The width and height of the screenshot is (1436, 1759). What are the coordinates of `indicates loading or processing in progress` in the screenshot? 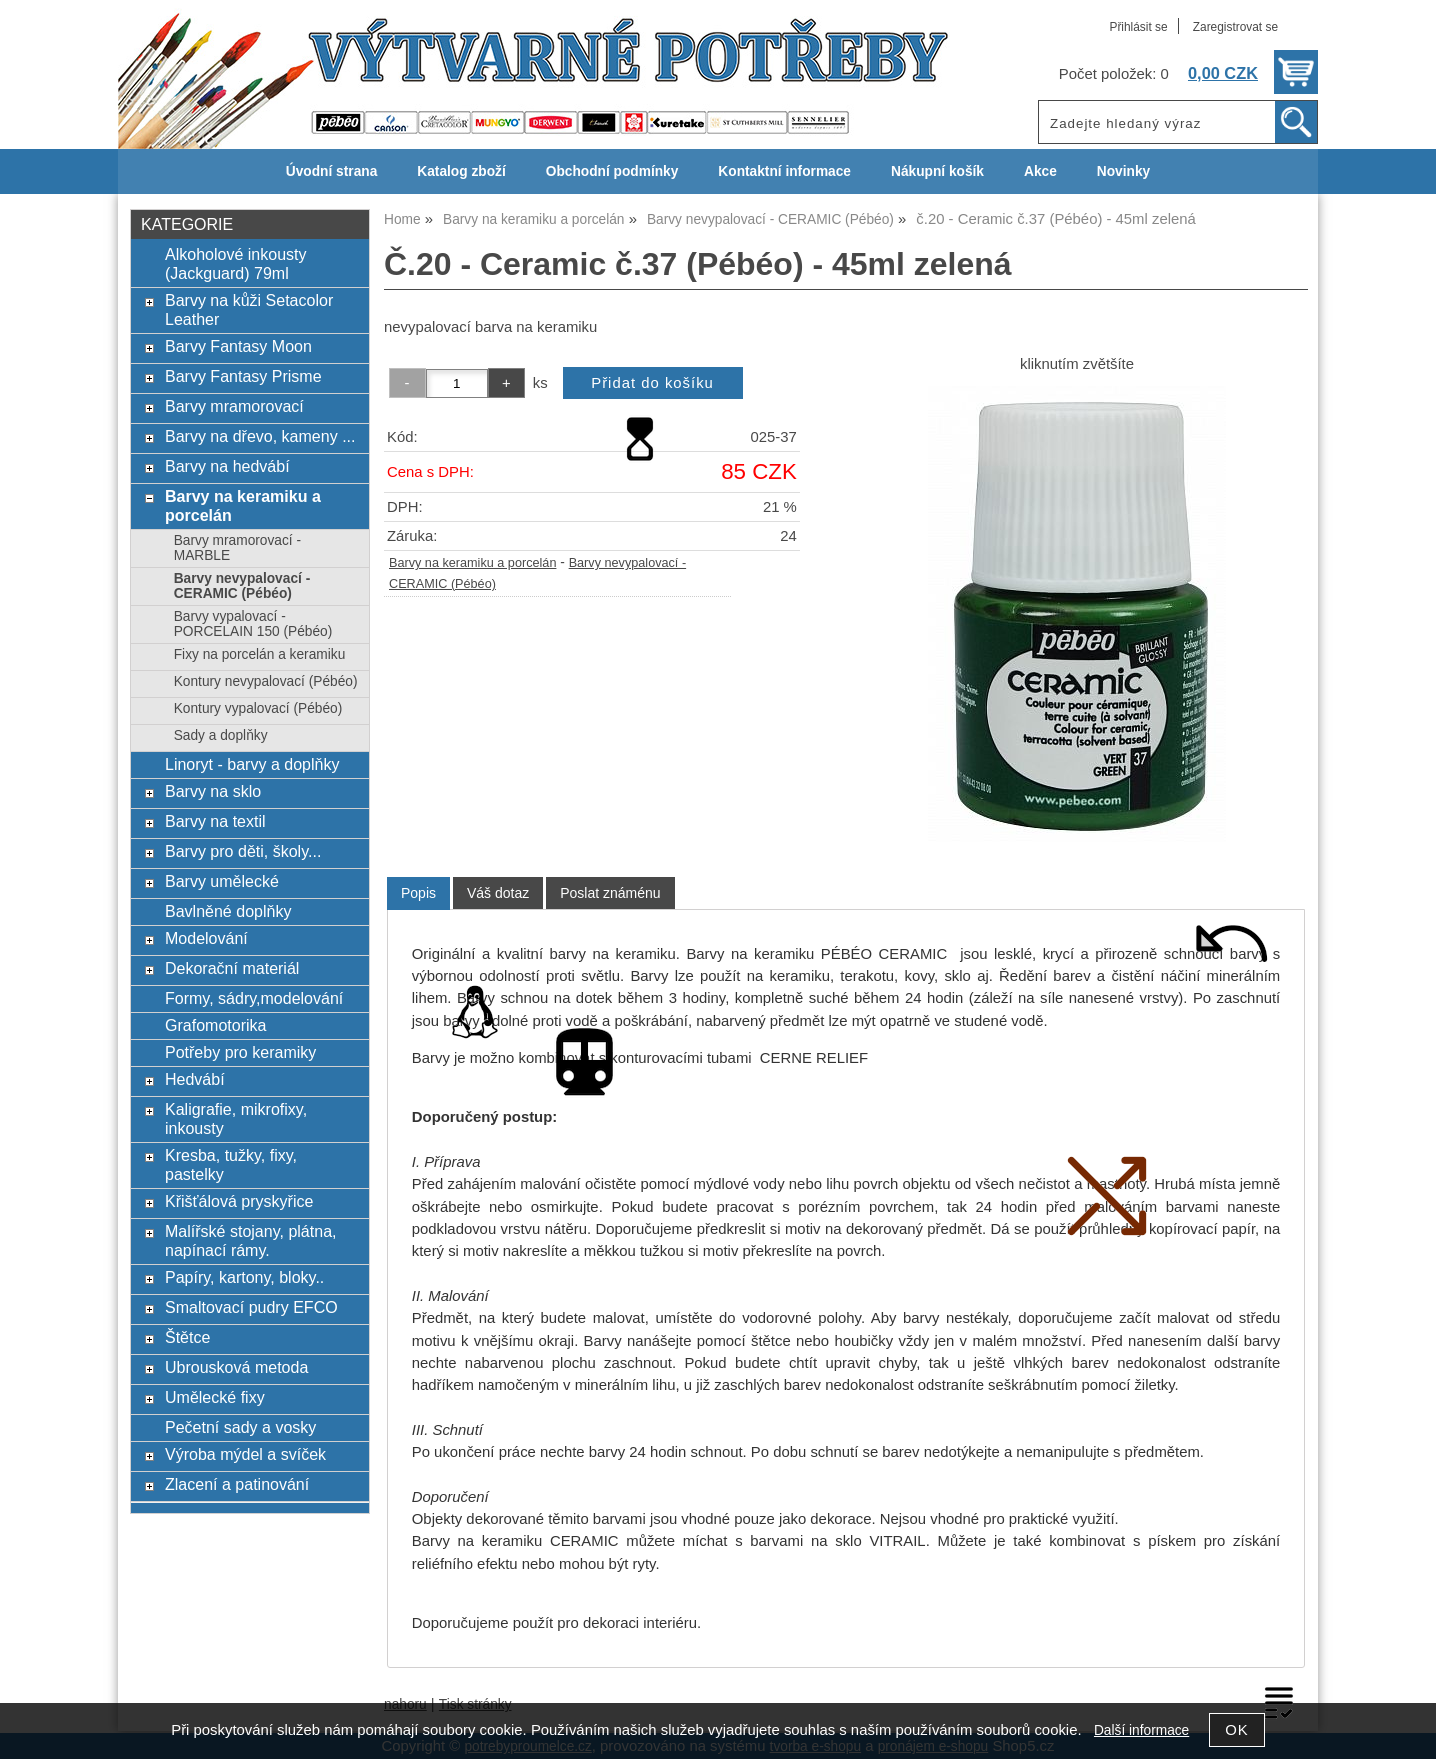 It's located at (640, 439).